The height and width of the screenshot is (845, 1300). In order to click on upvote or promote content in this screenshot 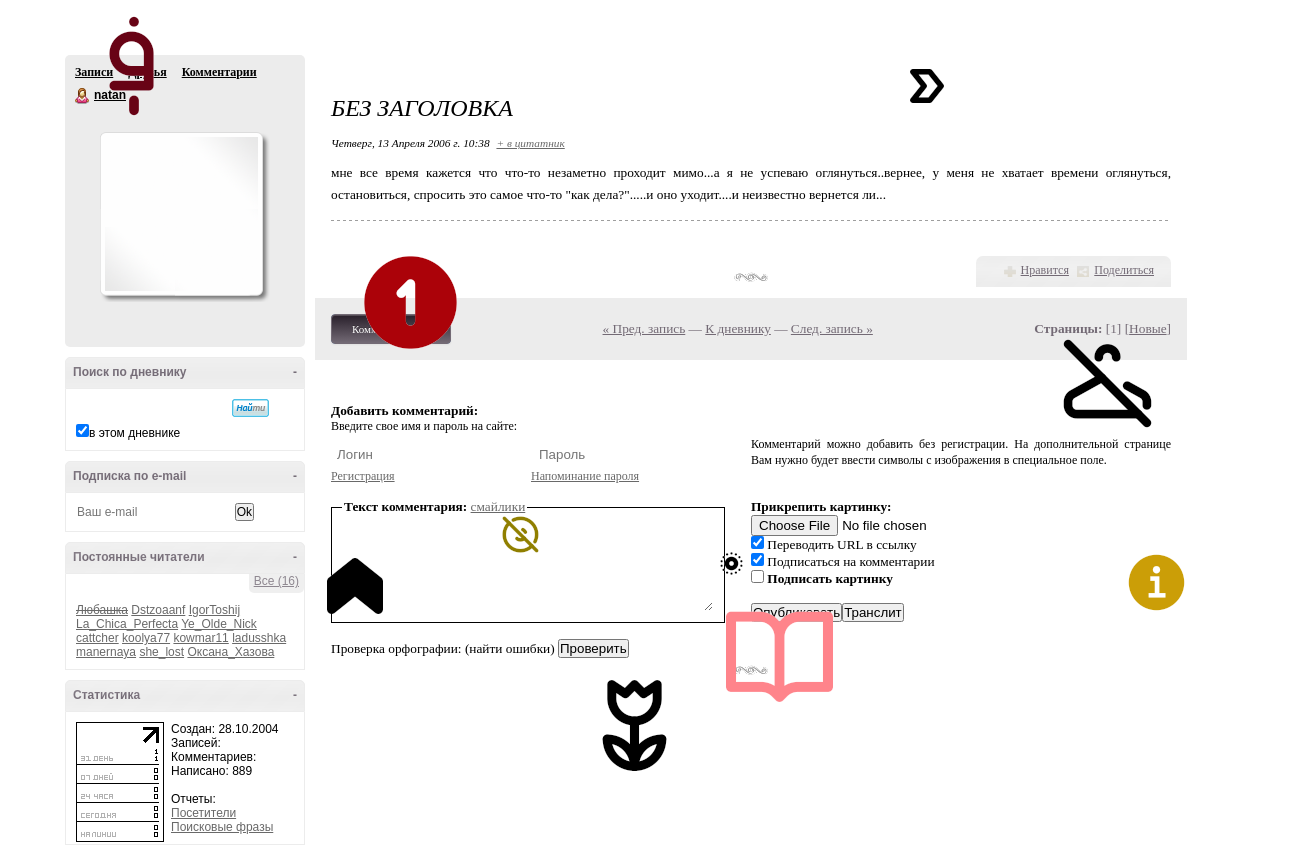, I will do `click(355, 586)`.